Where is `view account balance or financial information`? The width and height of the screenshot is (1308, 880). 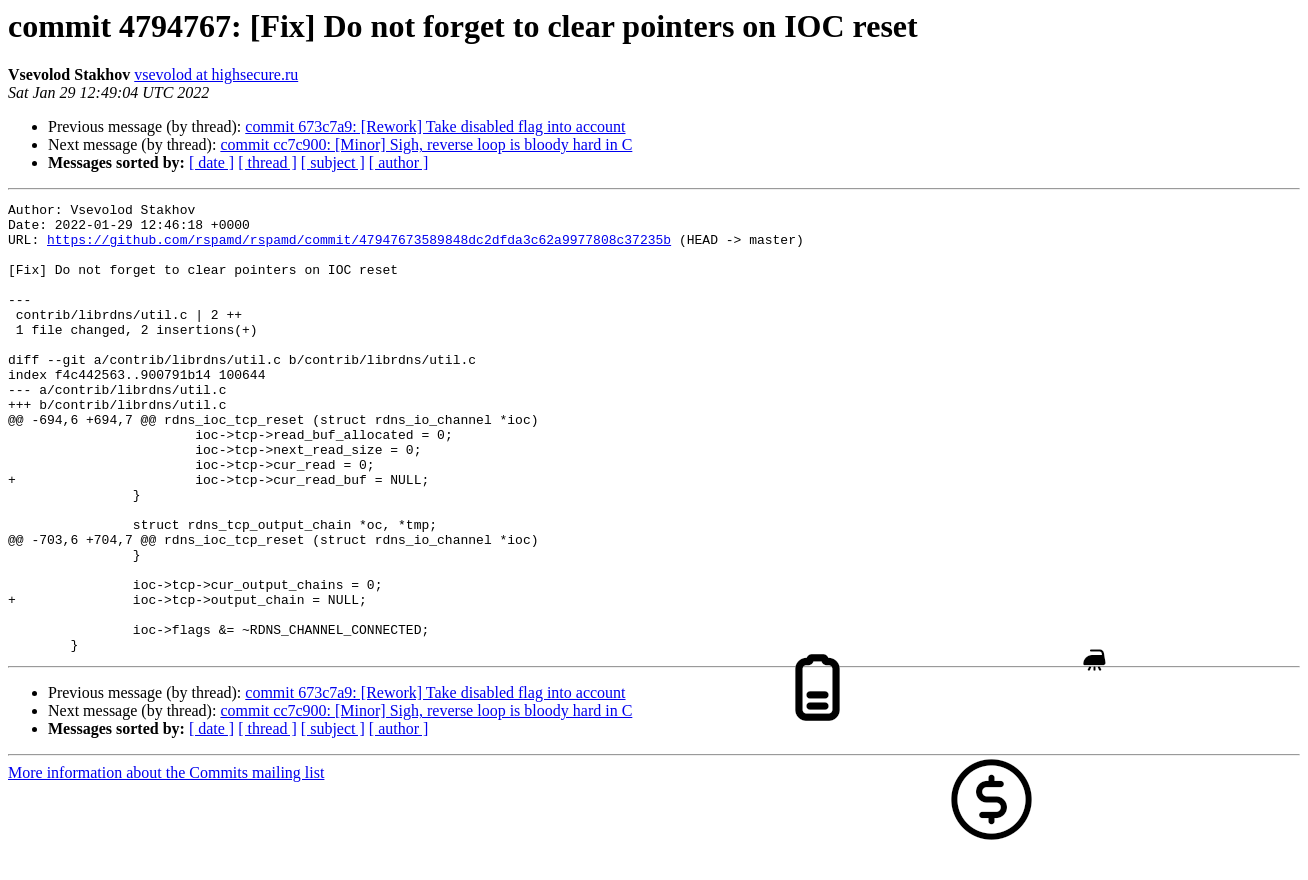 view account balance or financial information is located at coordinates (991, 799).